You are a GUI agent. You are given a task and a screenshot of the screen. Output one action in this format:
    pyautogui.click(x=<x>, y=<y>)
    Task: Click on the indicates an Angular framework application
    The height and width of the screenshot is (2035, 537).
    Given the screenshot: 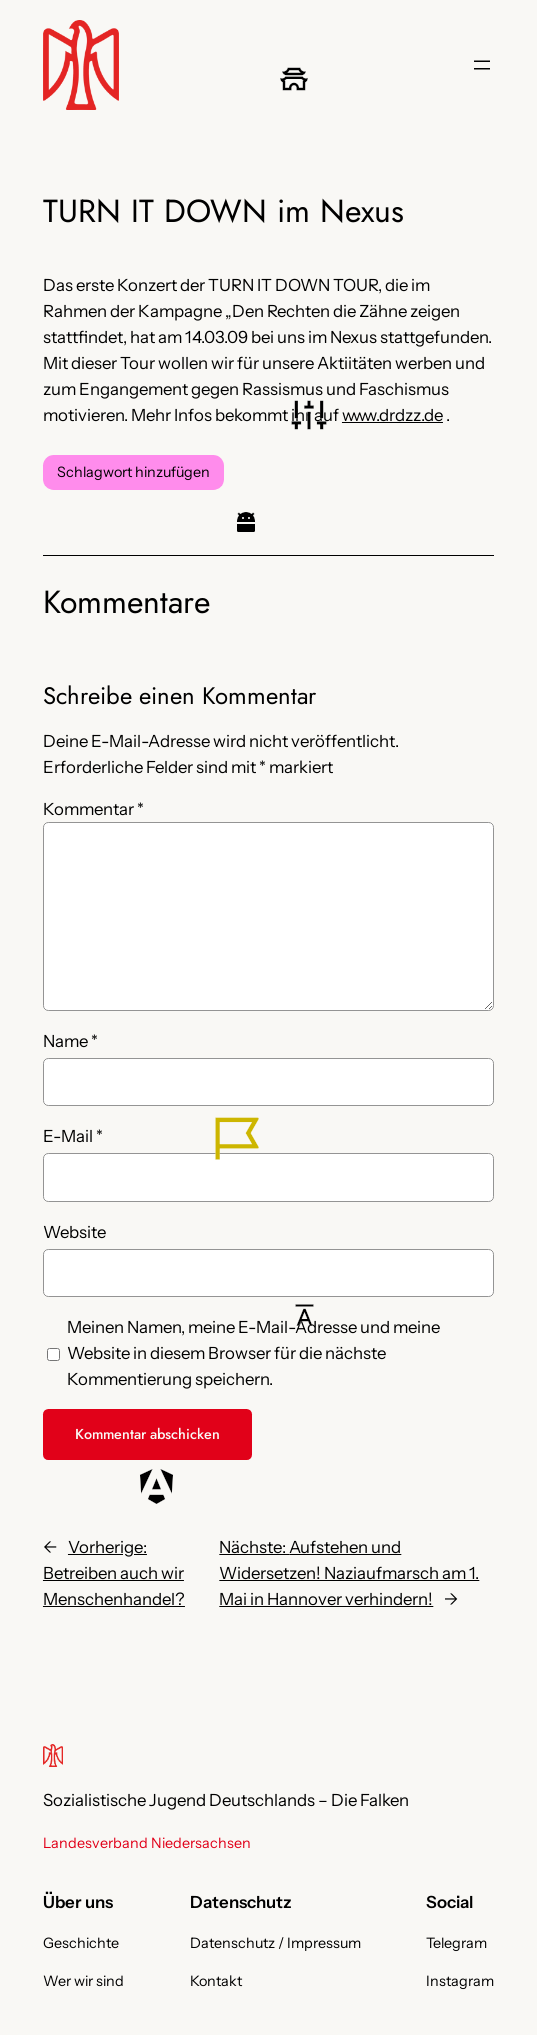 What is the action you would take?
    pyautogui.click(x=156, y=1486)
    